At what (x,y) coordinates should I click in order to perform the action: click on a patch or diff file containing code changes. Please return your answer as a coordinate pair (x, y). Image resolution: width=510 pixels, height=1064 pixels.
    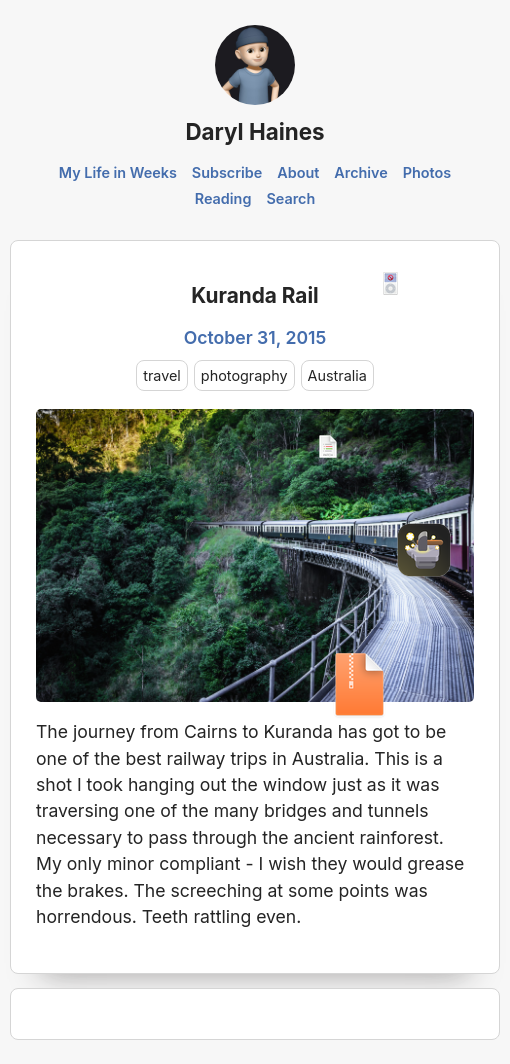
    Looking at the image, I should click on (328, 447).